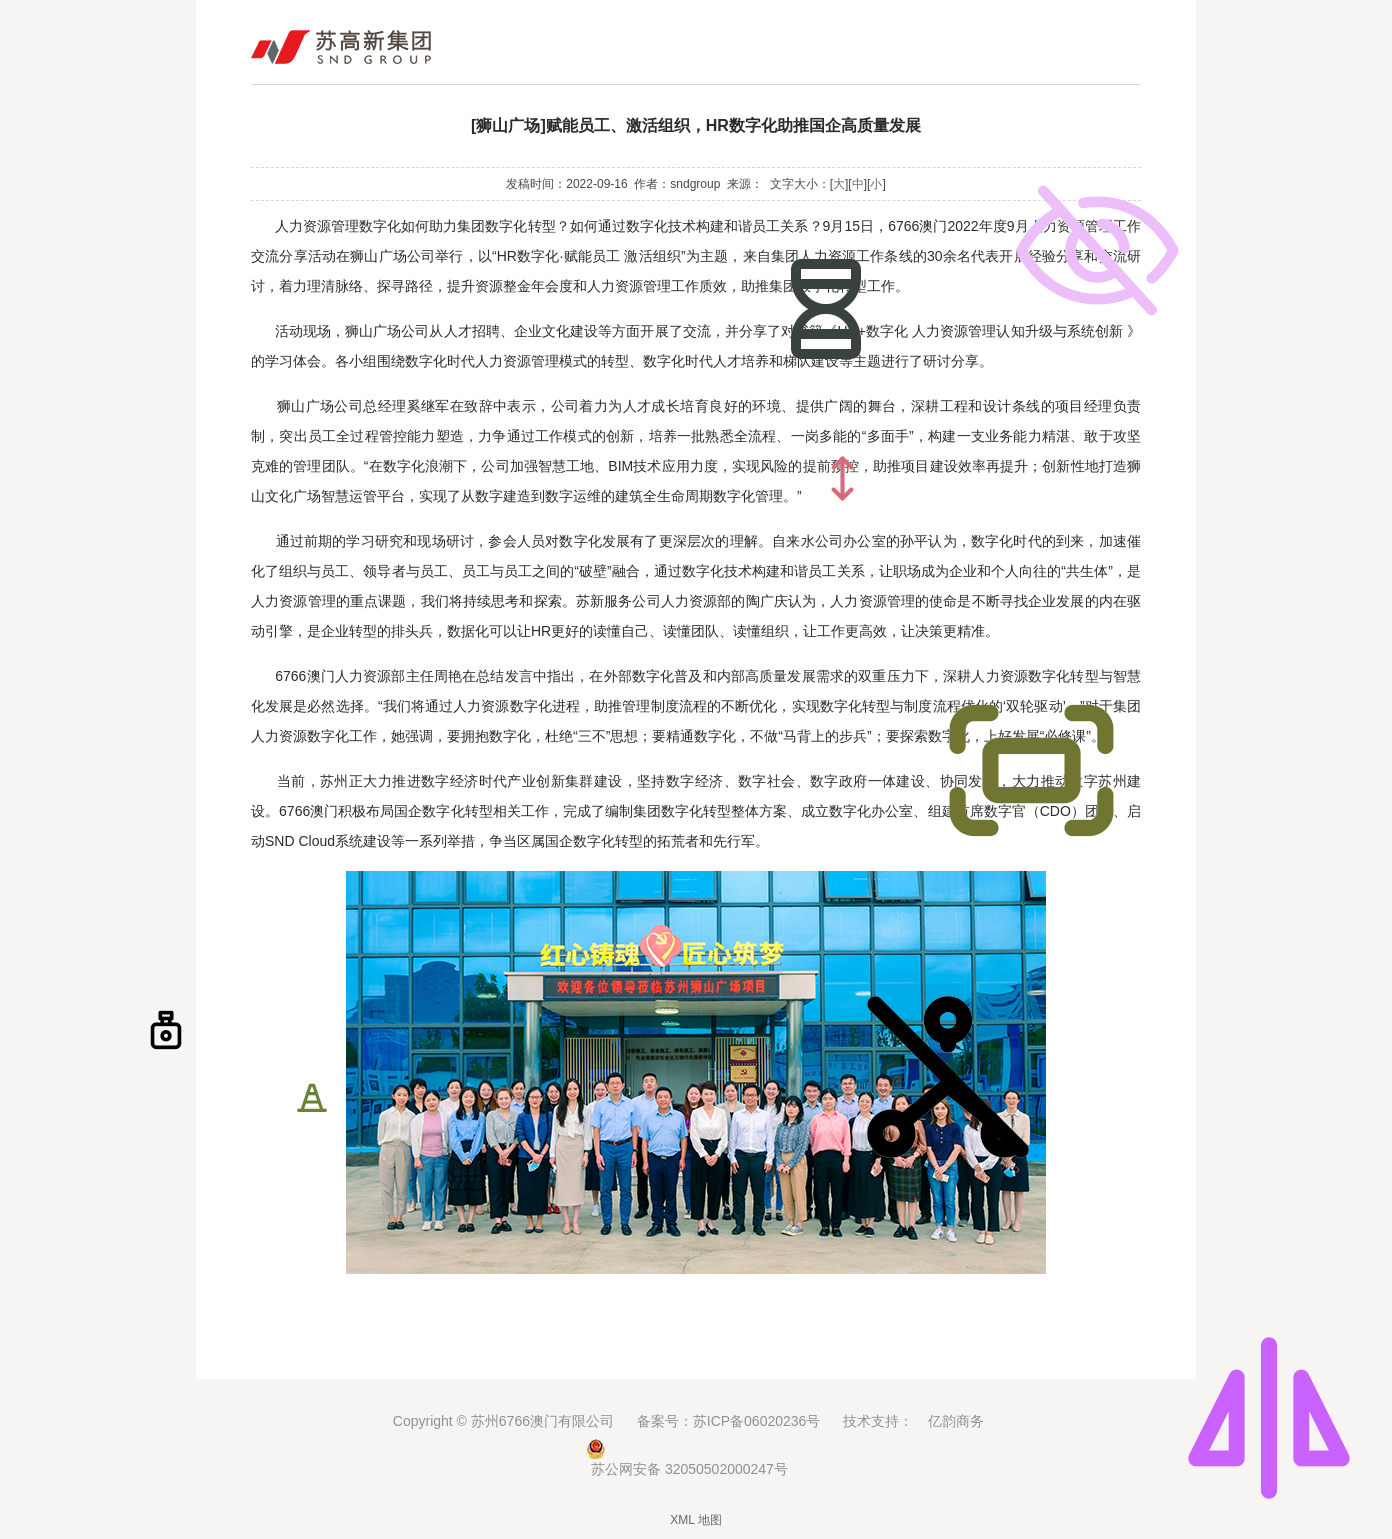 The height and width of the screenshot is (1539, 1392). I want to click on disable hierarchical view, so click(948, 1077).